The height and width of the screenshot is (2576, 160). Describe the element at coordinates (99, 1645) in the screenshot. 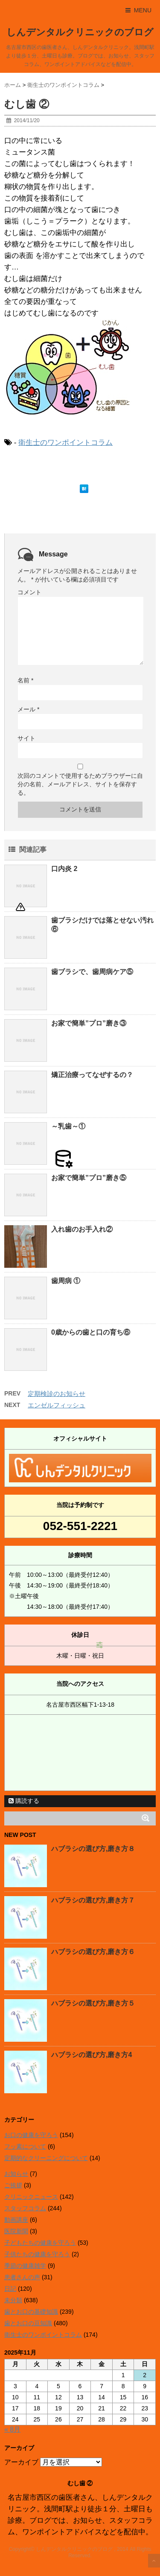

I see `adjust settings or preferences` at that location.